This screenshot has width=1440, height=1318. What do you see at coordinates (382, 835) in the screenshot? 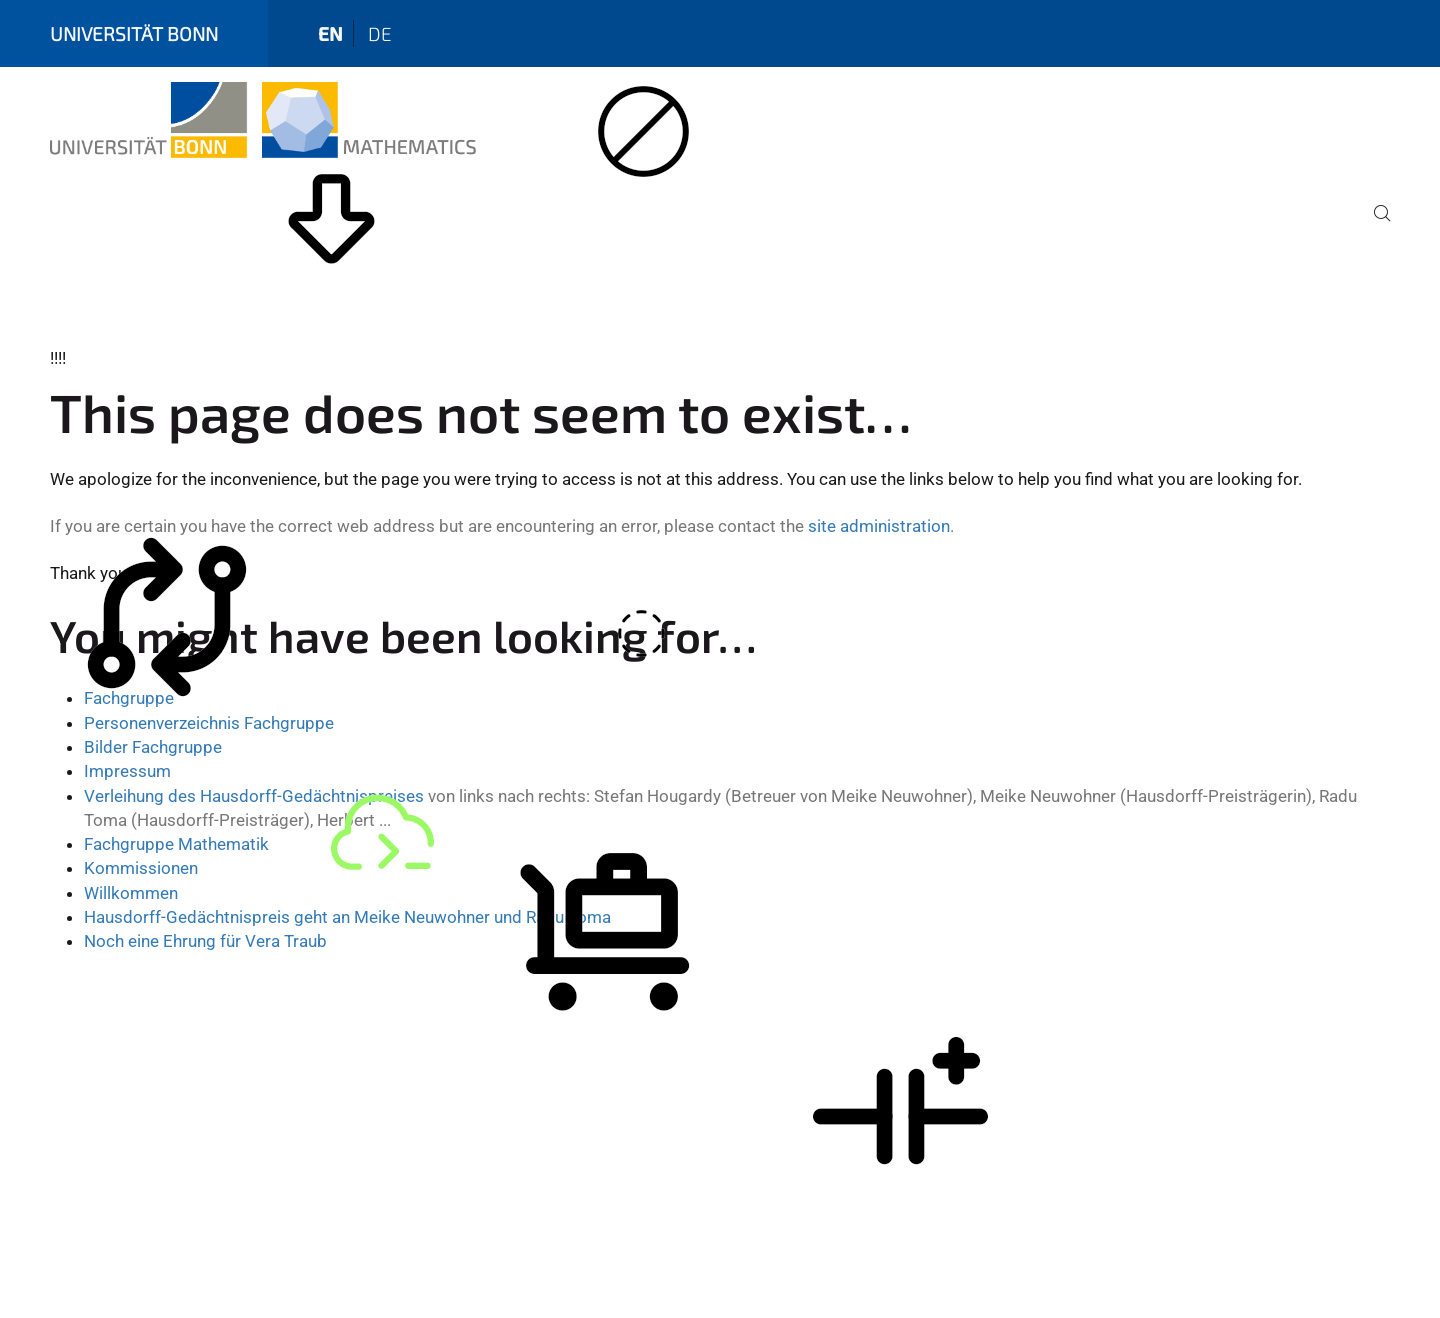
I see `access cloud-based AI agent services` at bounding box center [382, 835].